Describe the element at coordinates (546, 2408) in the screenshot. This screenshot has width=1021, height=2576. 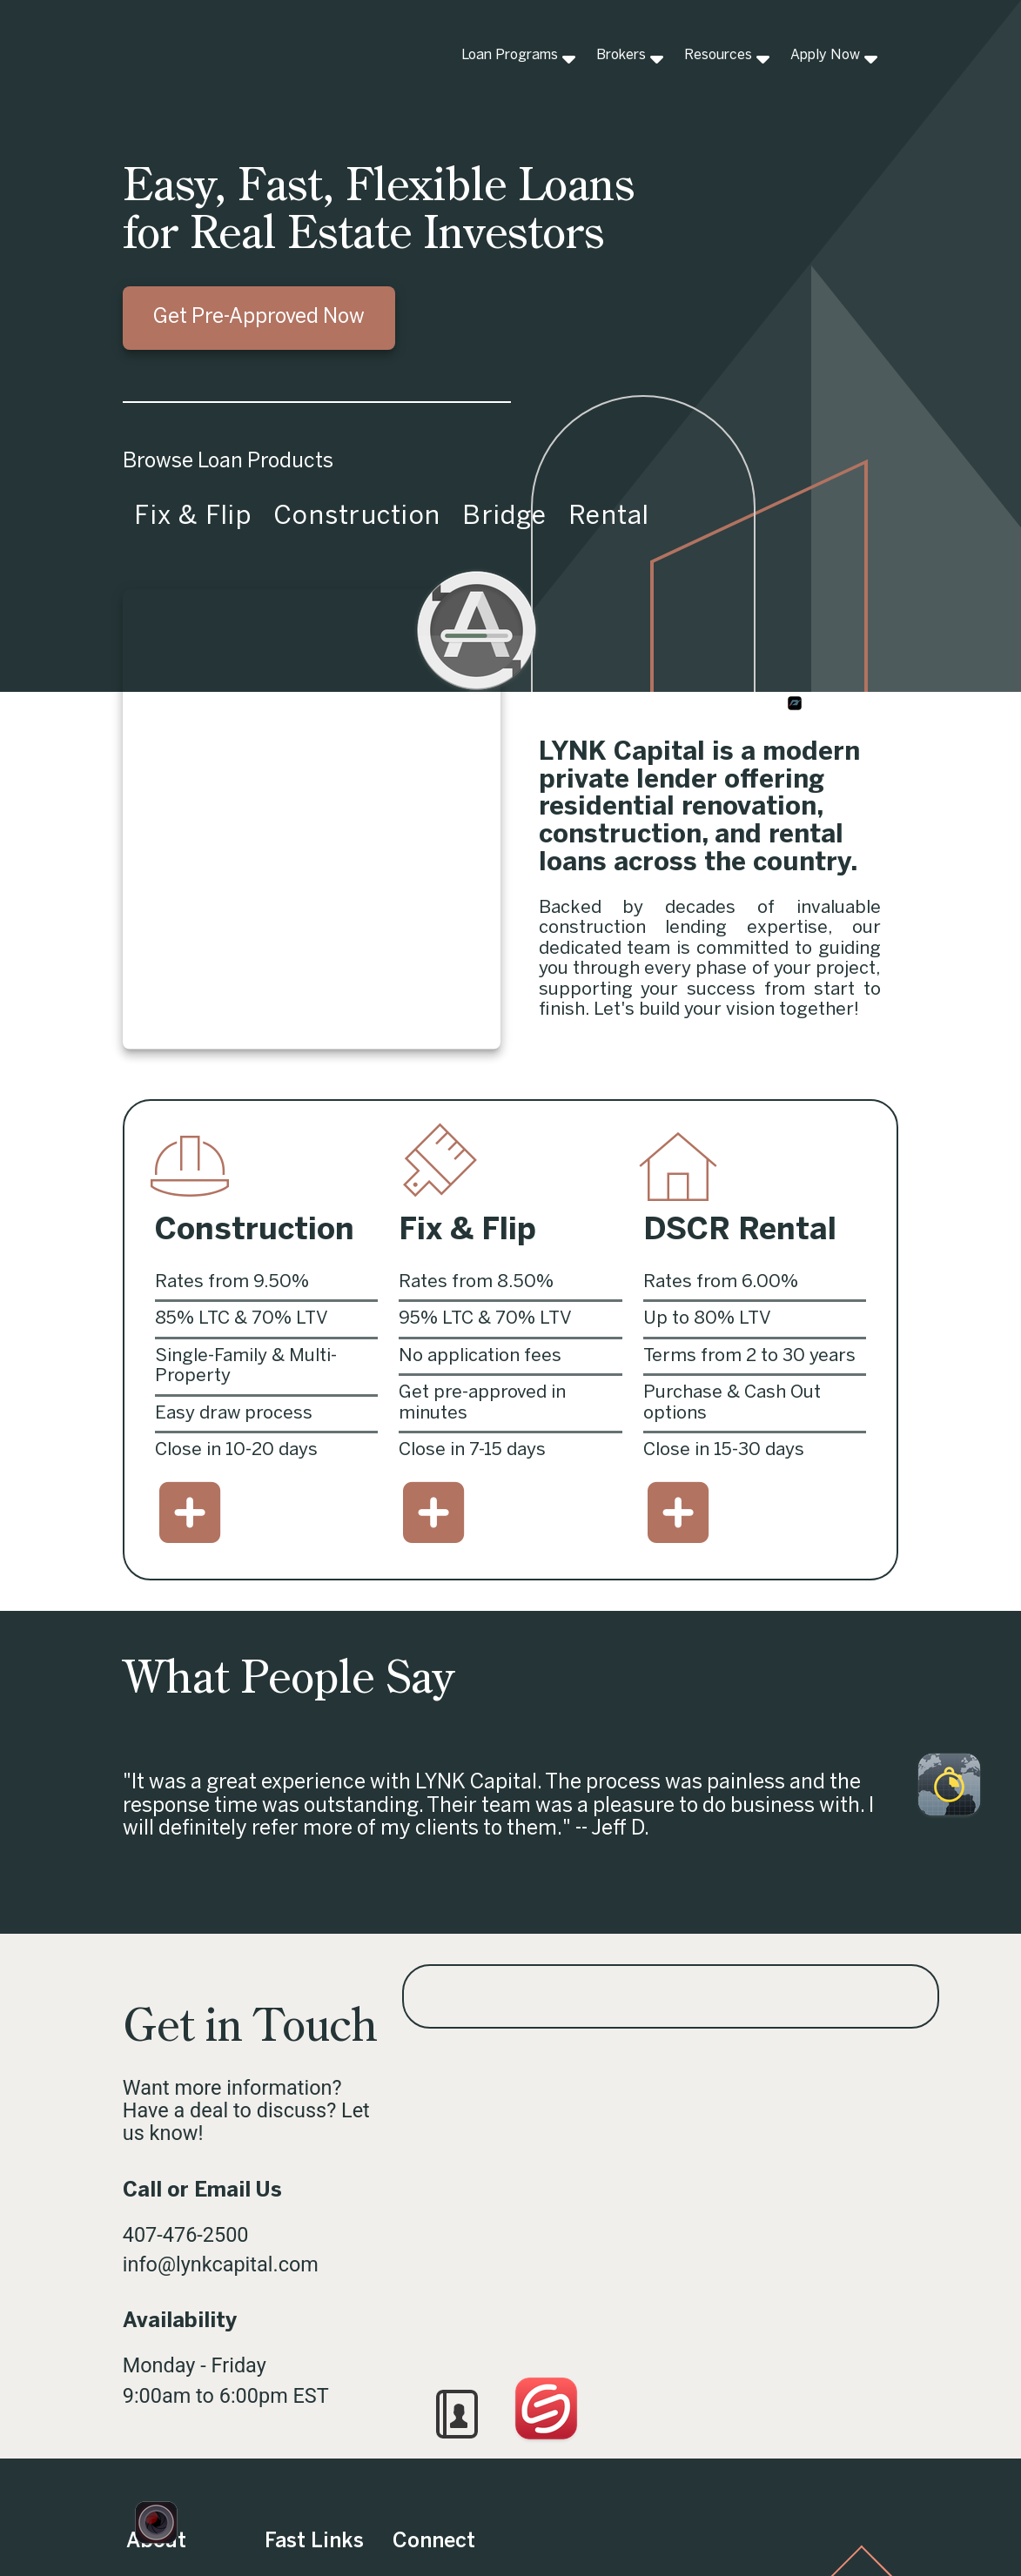
I see `open smash file transfer app` at that location.